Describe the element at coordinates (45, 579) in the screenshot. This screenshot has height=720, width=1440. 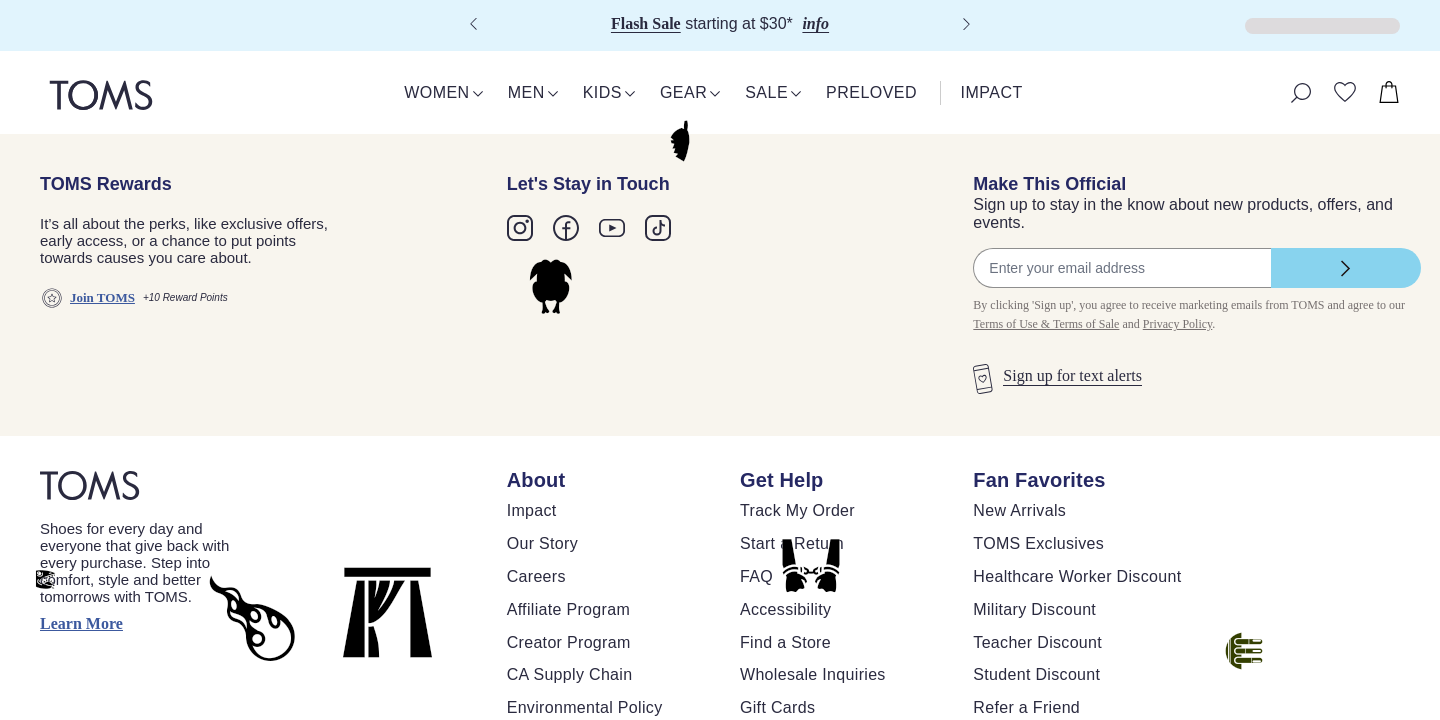
I see `view helicoprion creature profile` at that location.